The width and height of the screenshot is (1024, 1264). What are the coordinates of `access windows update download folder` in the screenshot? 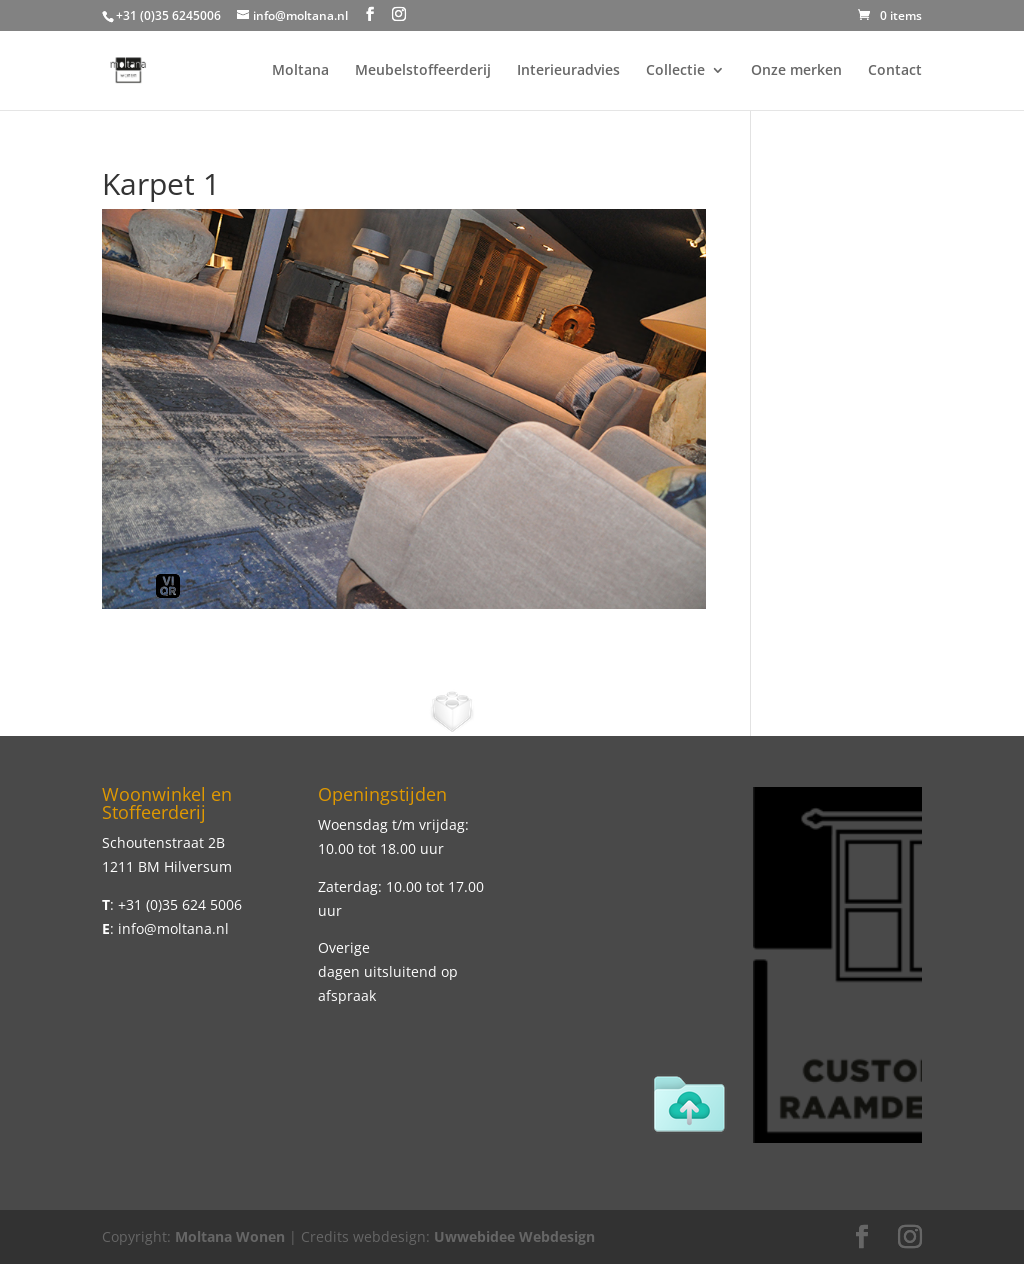 It's located at (689, 1106).